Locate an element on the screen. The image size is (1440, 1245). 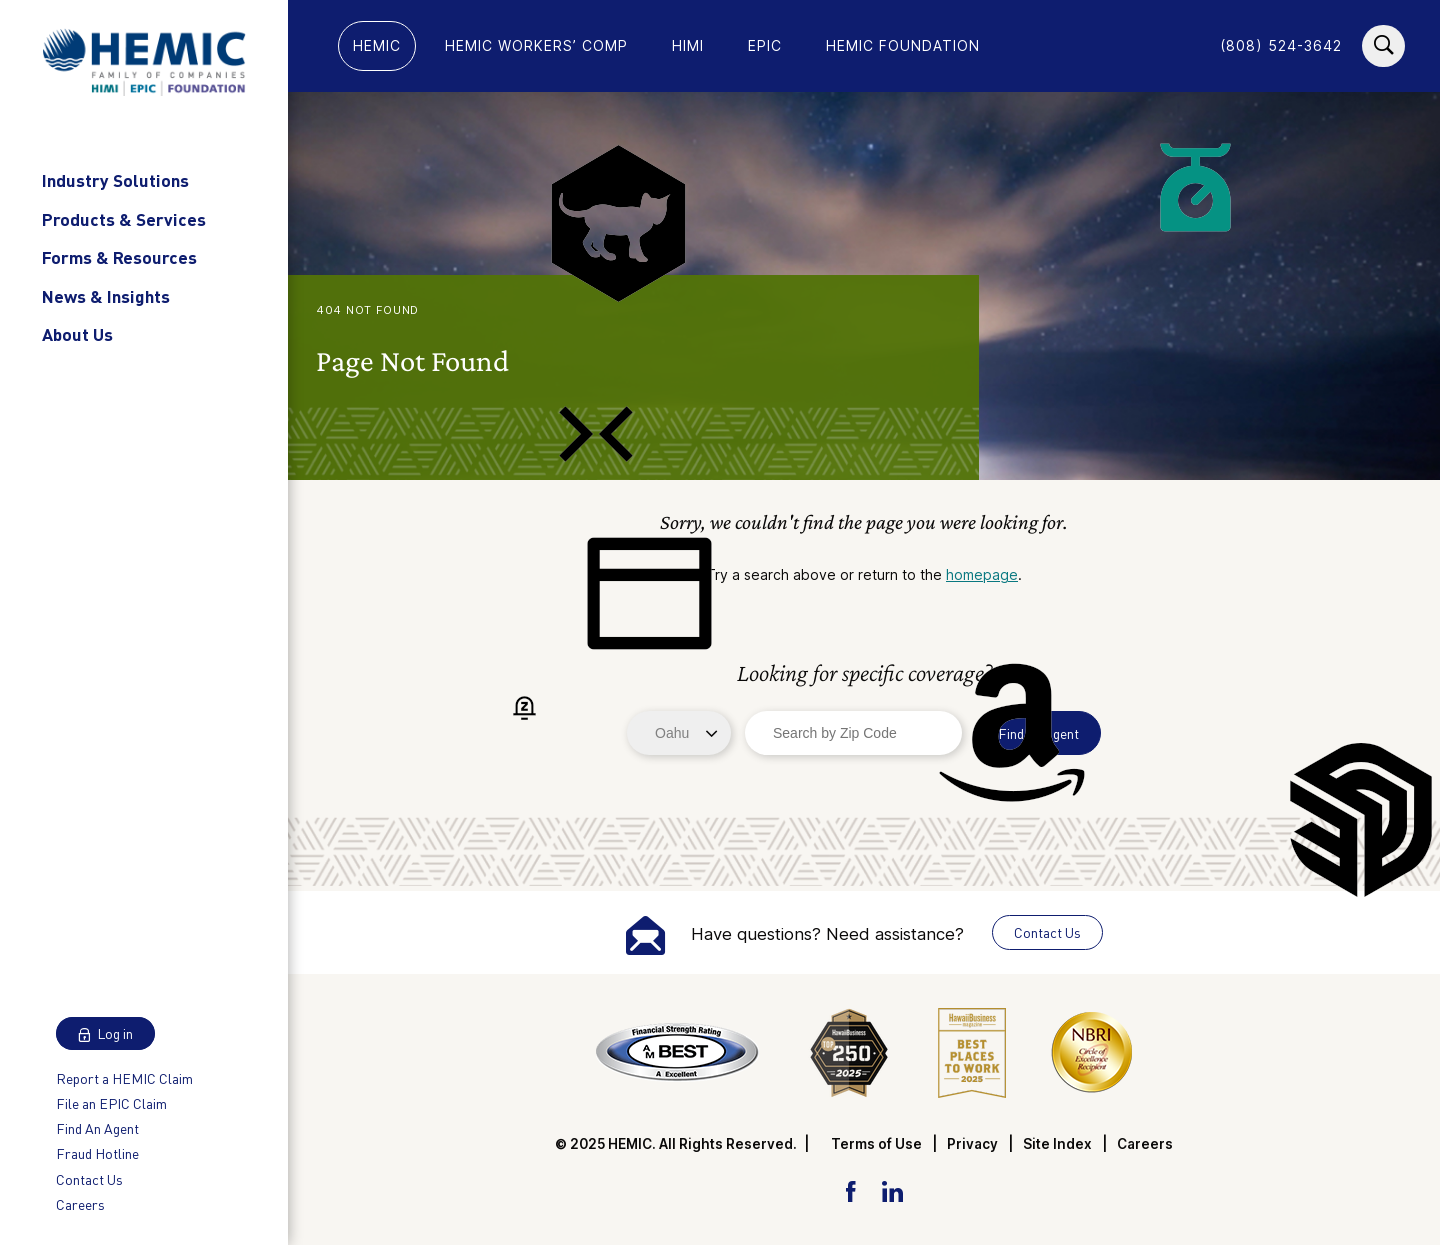
switch to top panel layout is located at coordinates (649, 593).